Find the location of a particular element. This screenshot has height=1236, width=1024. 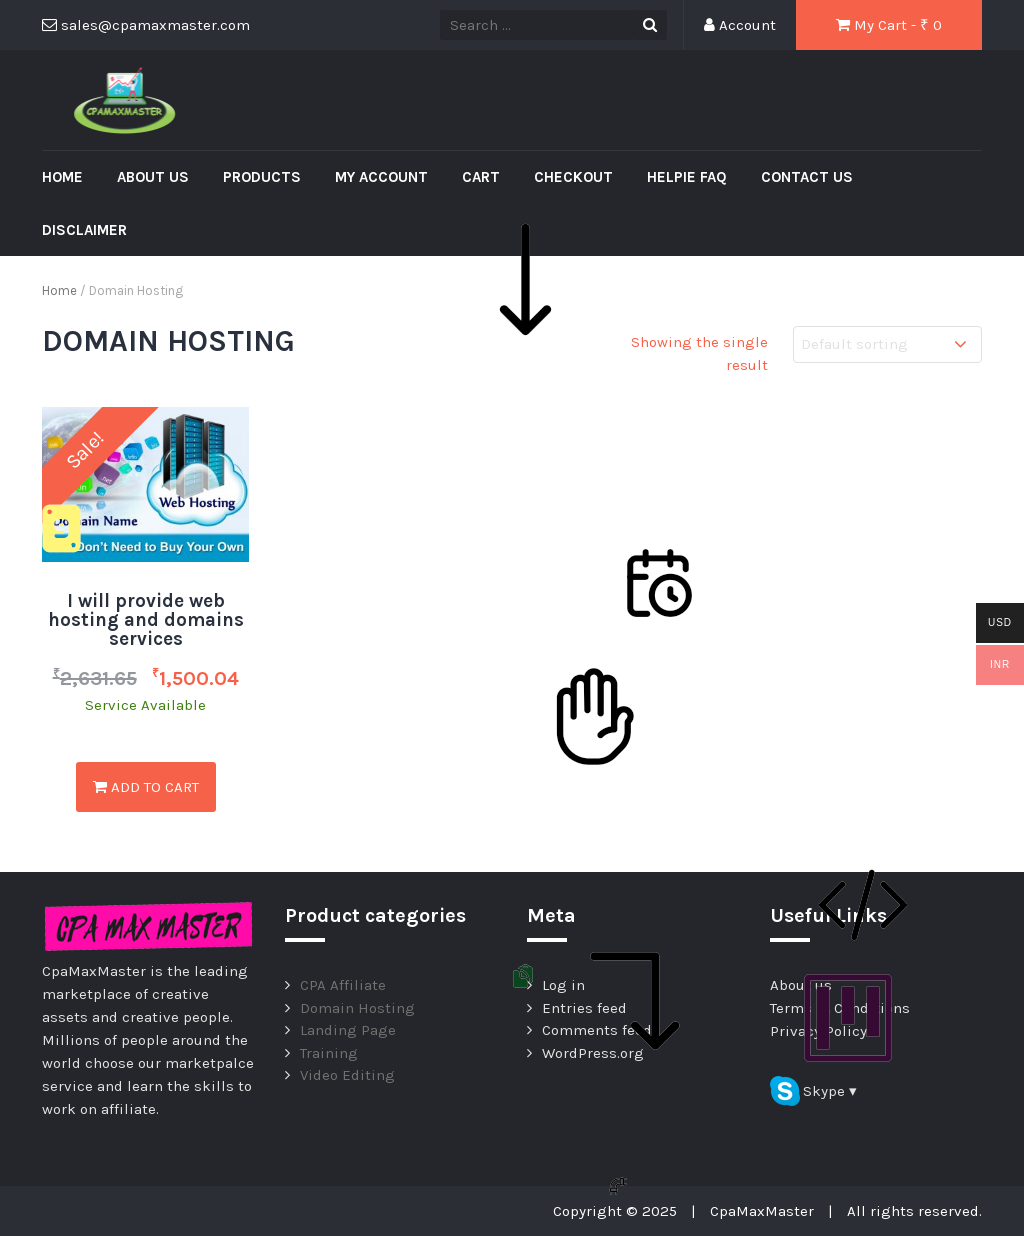

plumbing or pipe system settings is located at coordinates (617, 1185).